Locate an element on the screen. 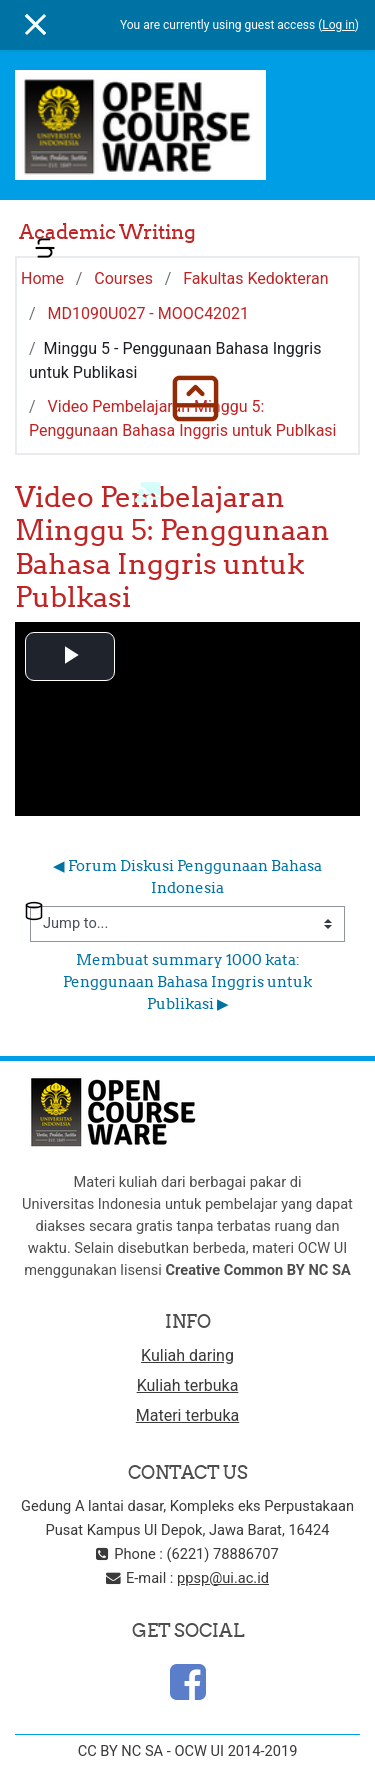  apply strikethrough formatting to selected text is located at coordinates (45, 248).